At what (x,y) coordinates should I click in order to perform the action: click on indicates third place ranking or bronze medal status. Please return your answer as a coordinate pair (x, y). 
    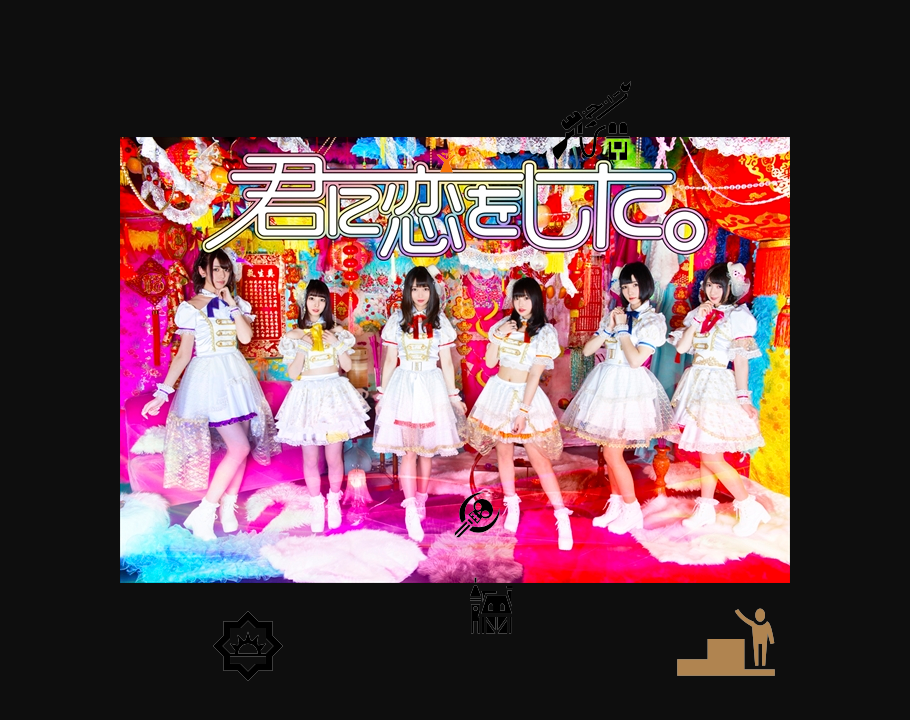
    Looking at the image, I should click on (726, 627).